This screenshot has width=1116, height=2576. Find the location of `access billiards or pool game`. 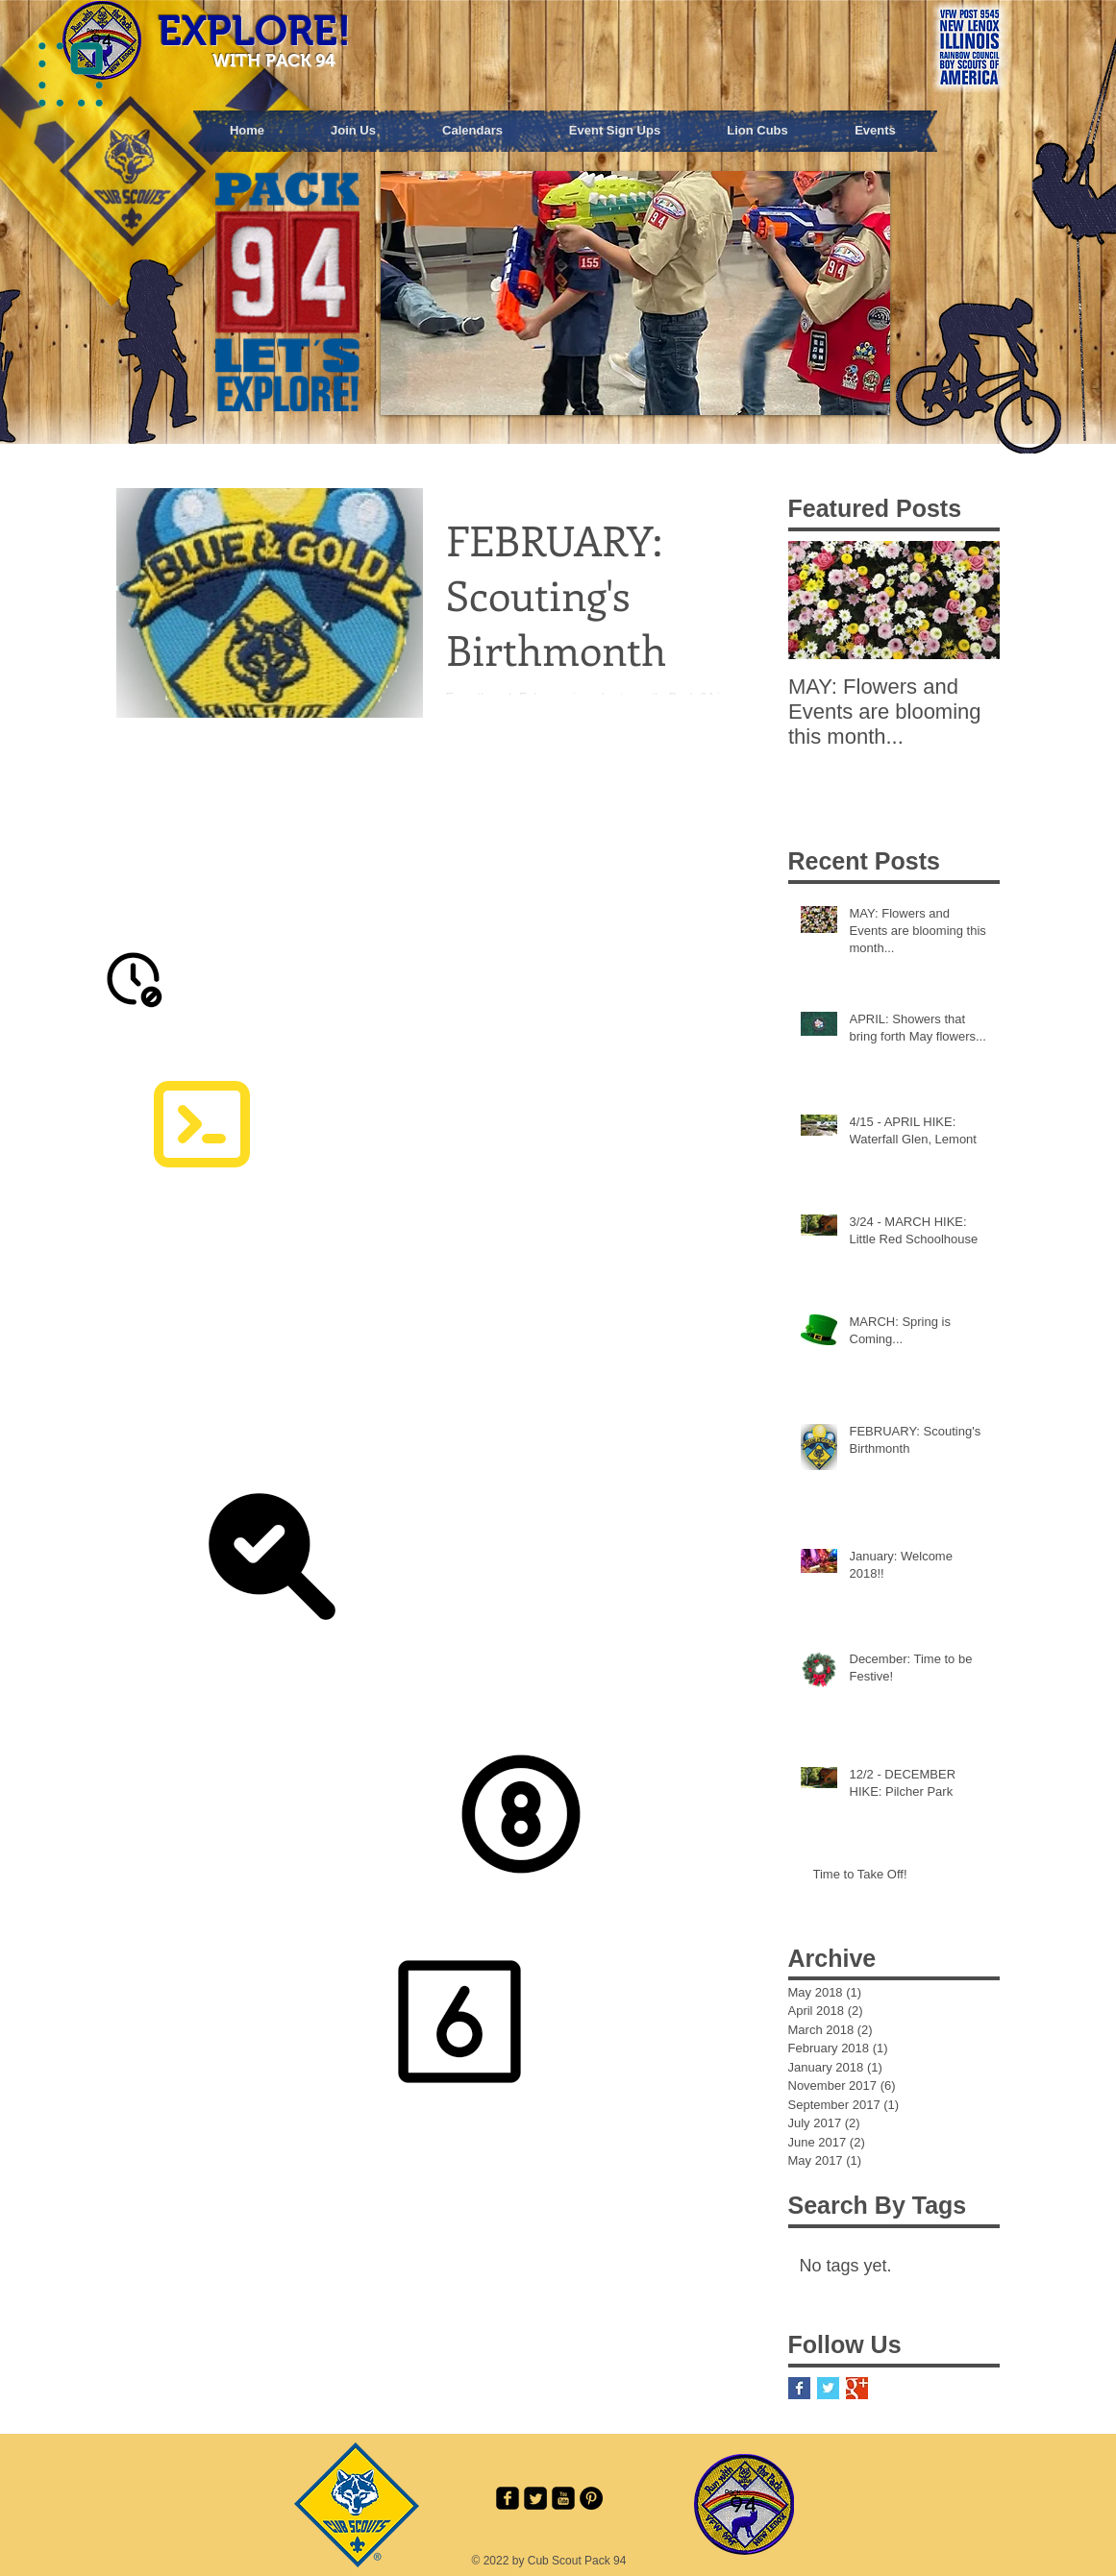

access billiards or pool game is located at coordinates (521, 1814).